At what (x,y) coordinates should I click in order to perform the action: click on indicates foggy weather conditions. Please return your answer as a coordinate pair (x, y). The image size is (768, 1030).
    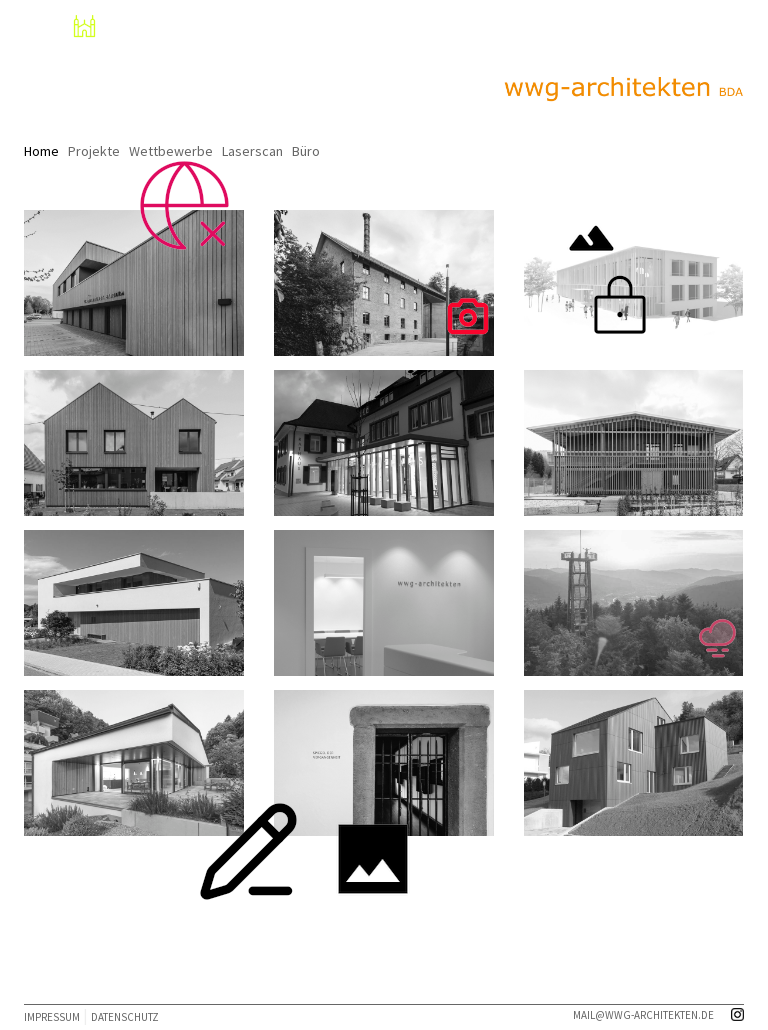
    Looking at the image, I should click on (717, 637).